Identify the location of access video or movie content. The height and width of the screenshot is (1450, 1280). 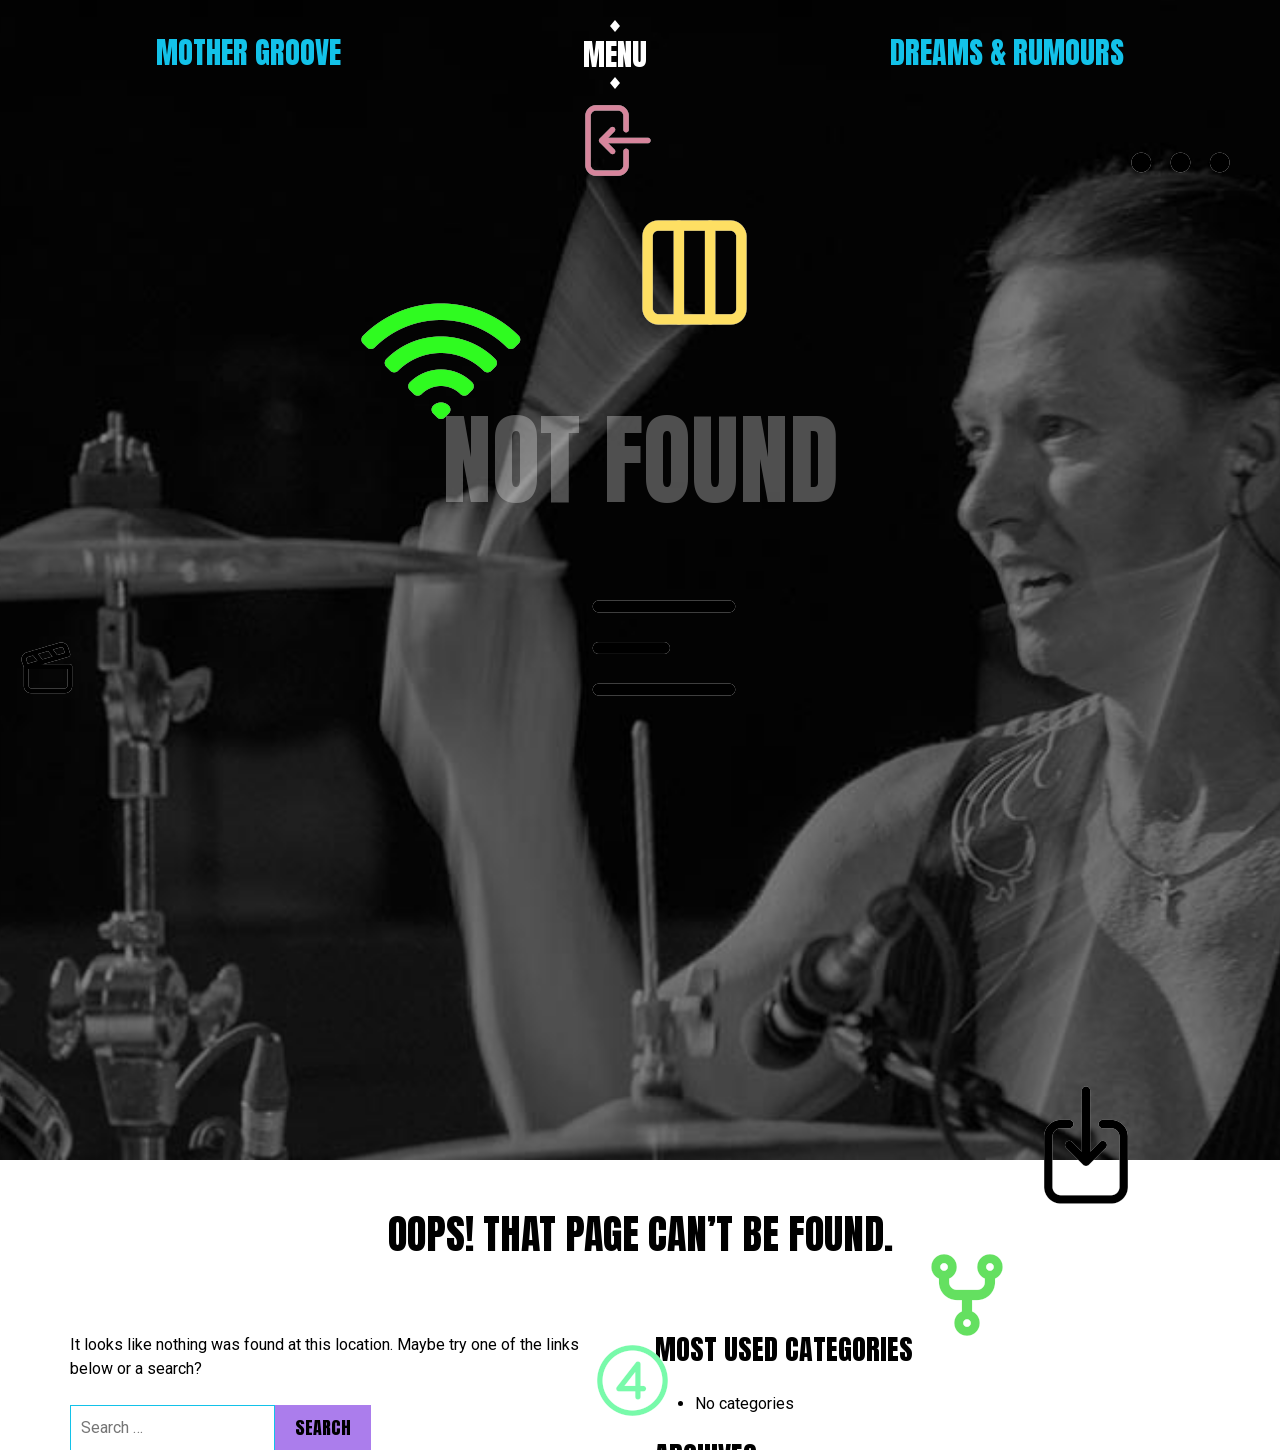
(48, 669).